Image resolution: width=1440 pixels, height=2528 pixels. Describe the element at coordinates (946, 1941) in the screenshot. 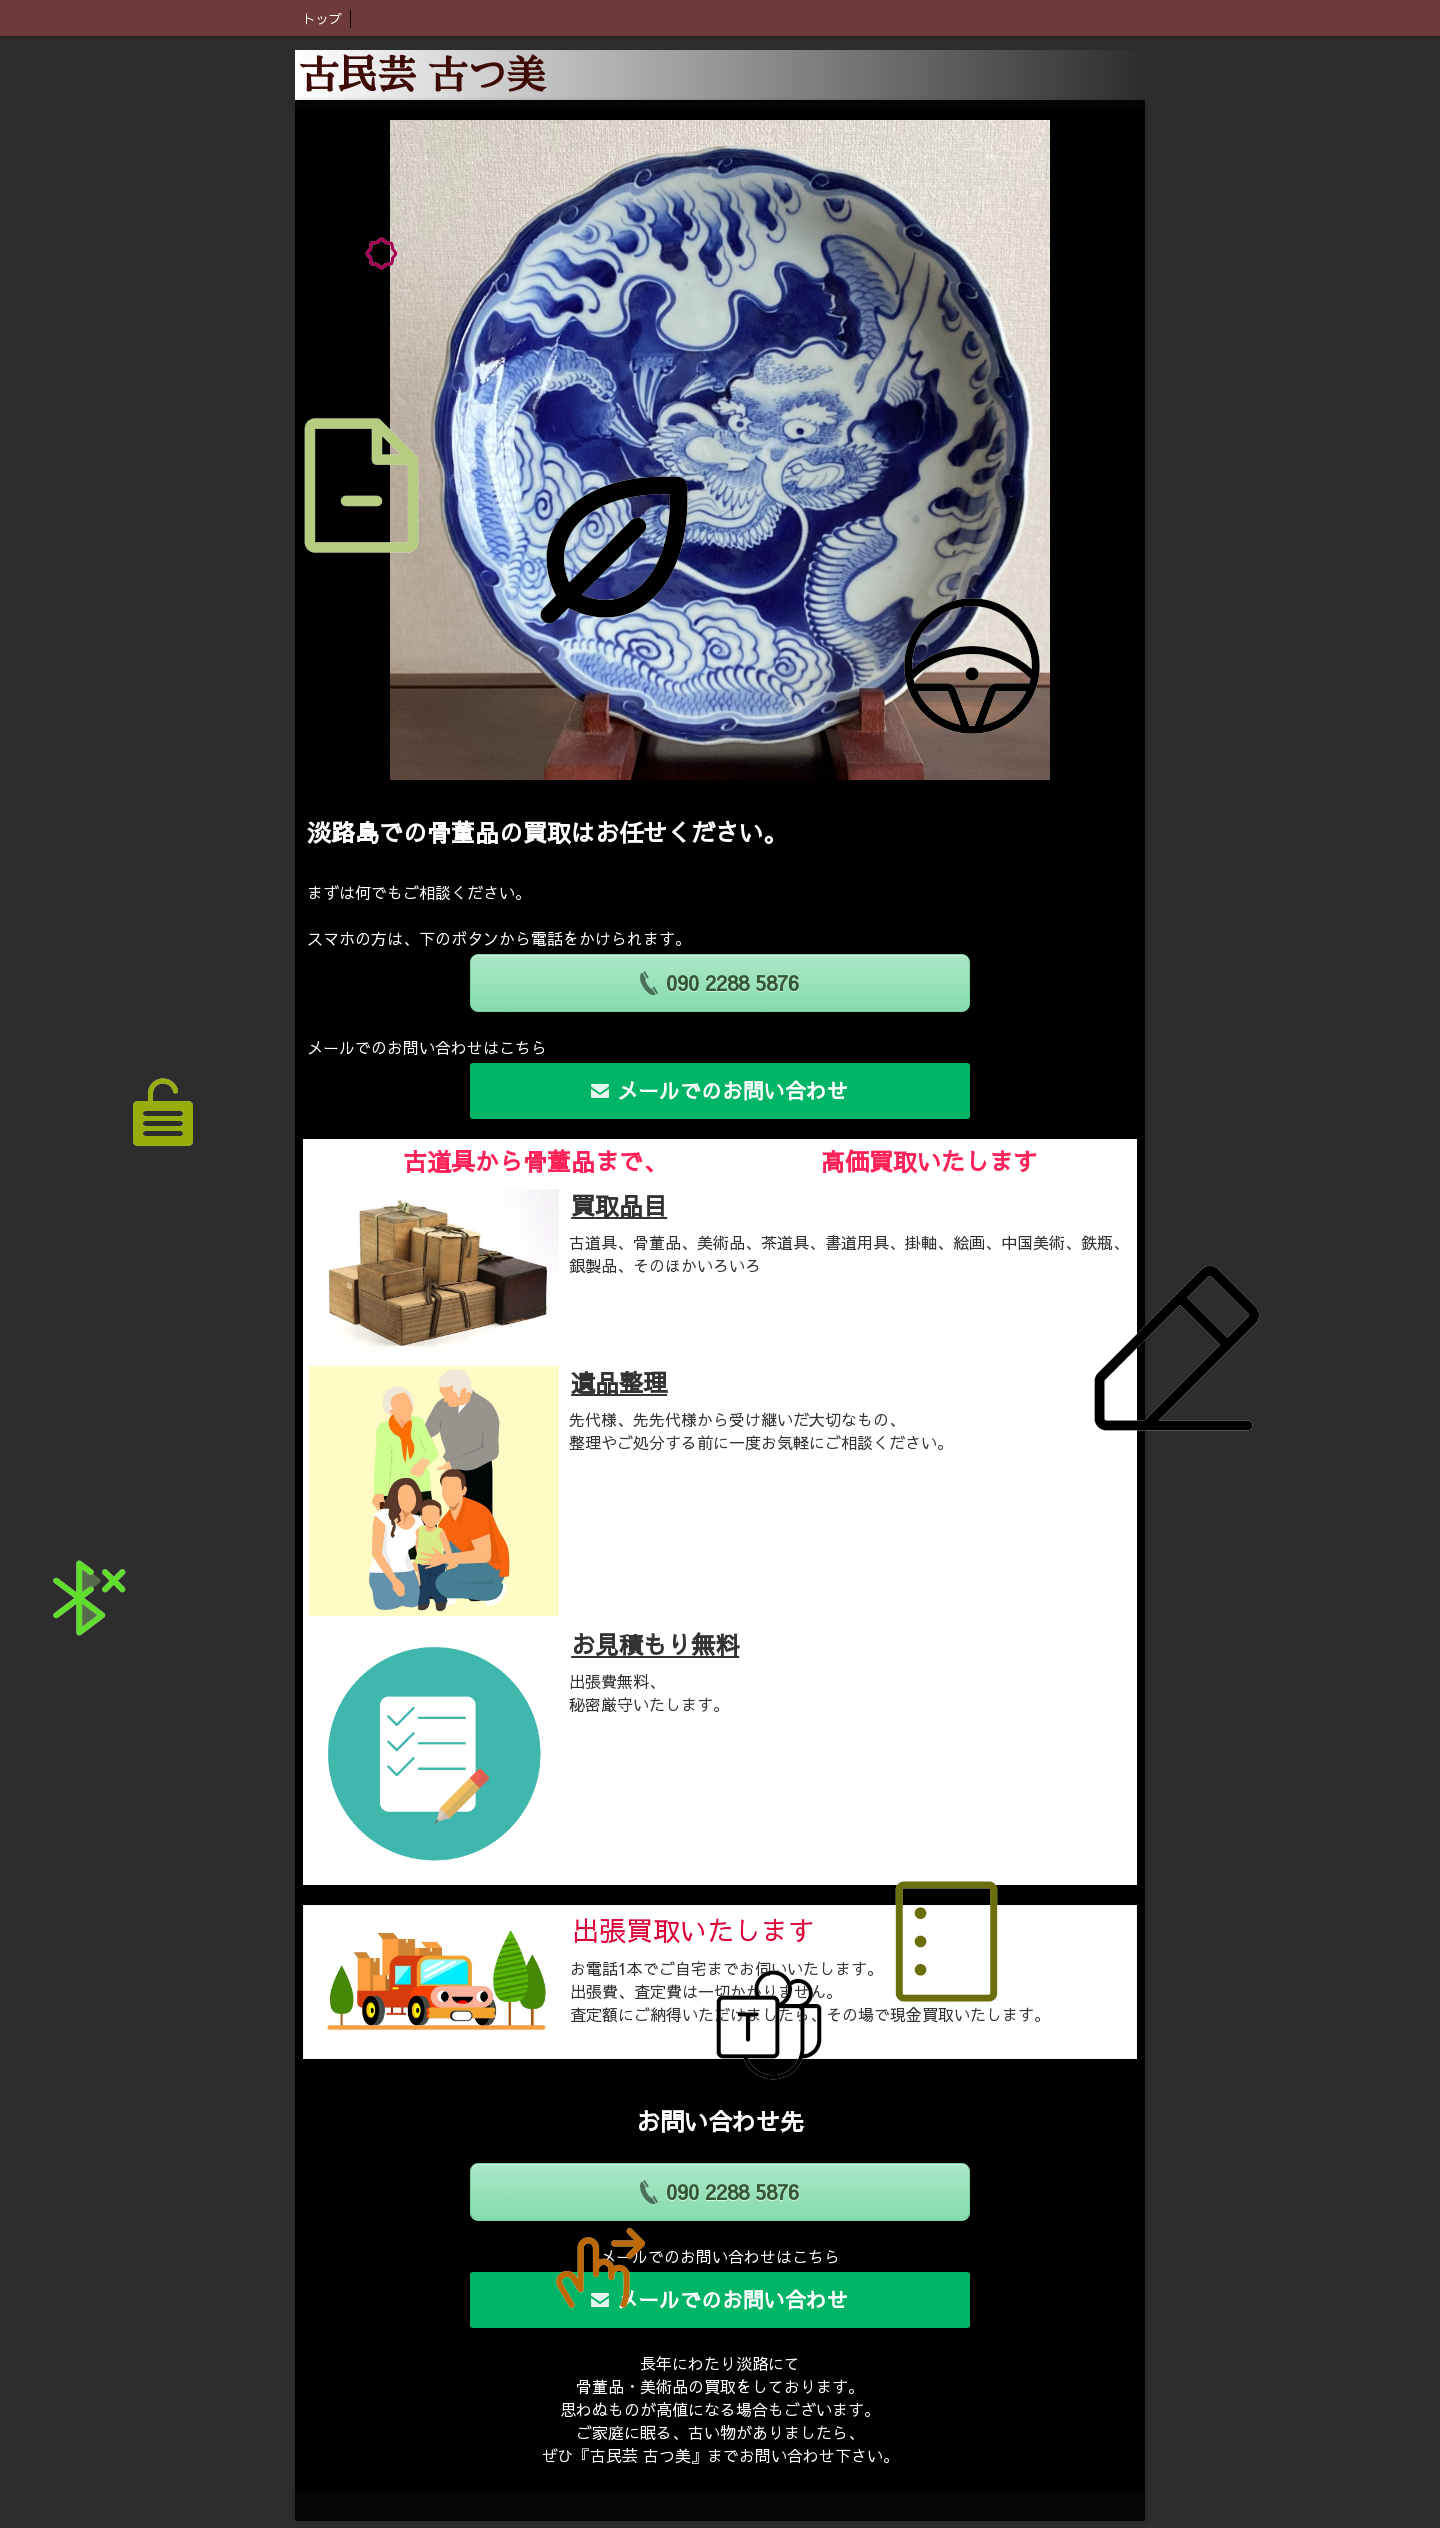

I see `view screenplay or script documents` at that location.